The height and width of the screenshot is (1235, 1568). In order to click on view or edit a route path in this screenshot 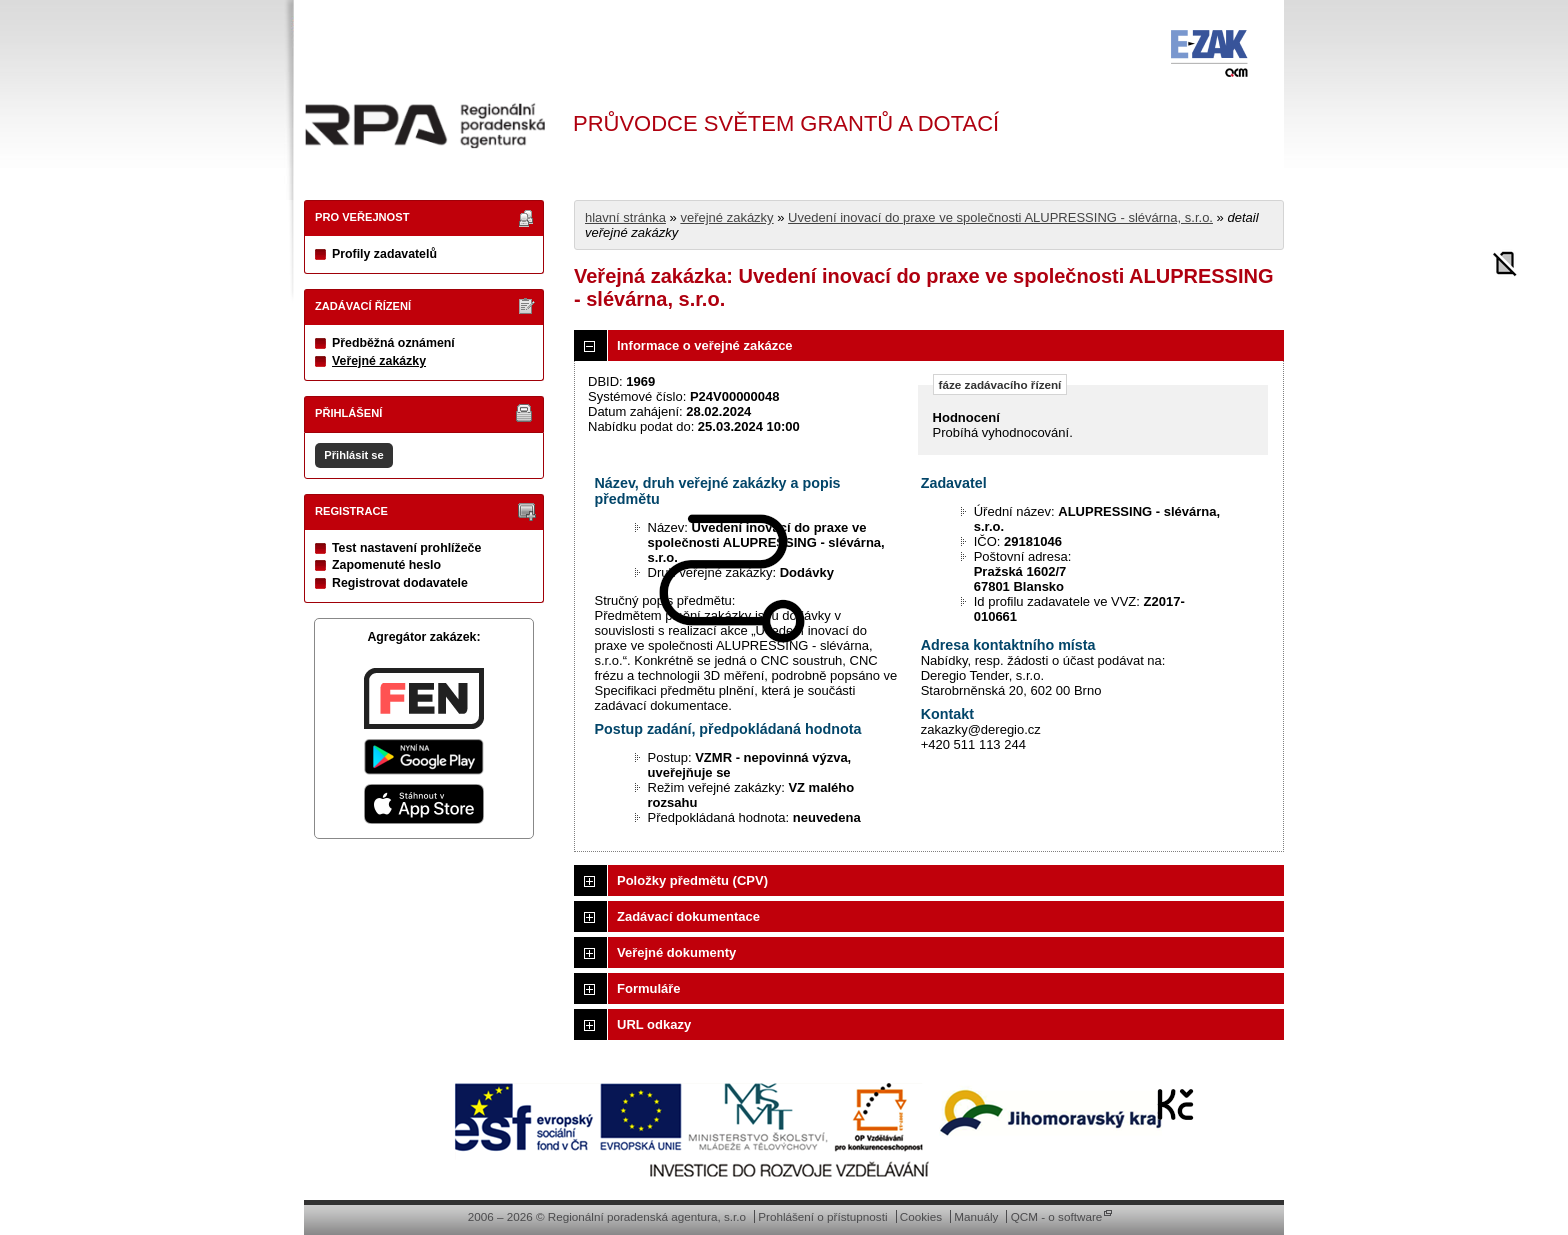, I will do `click(732, 570)`.